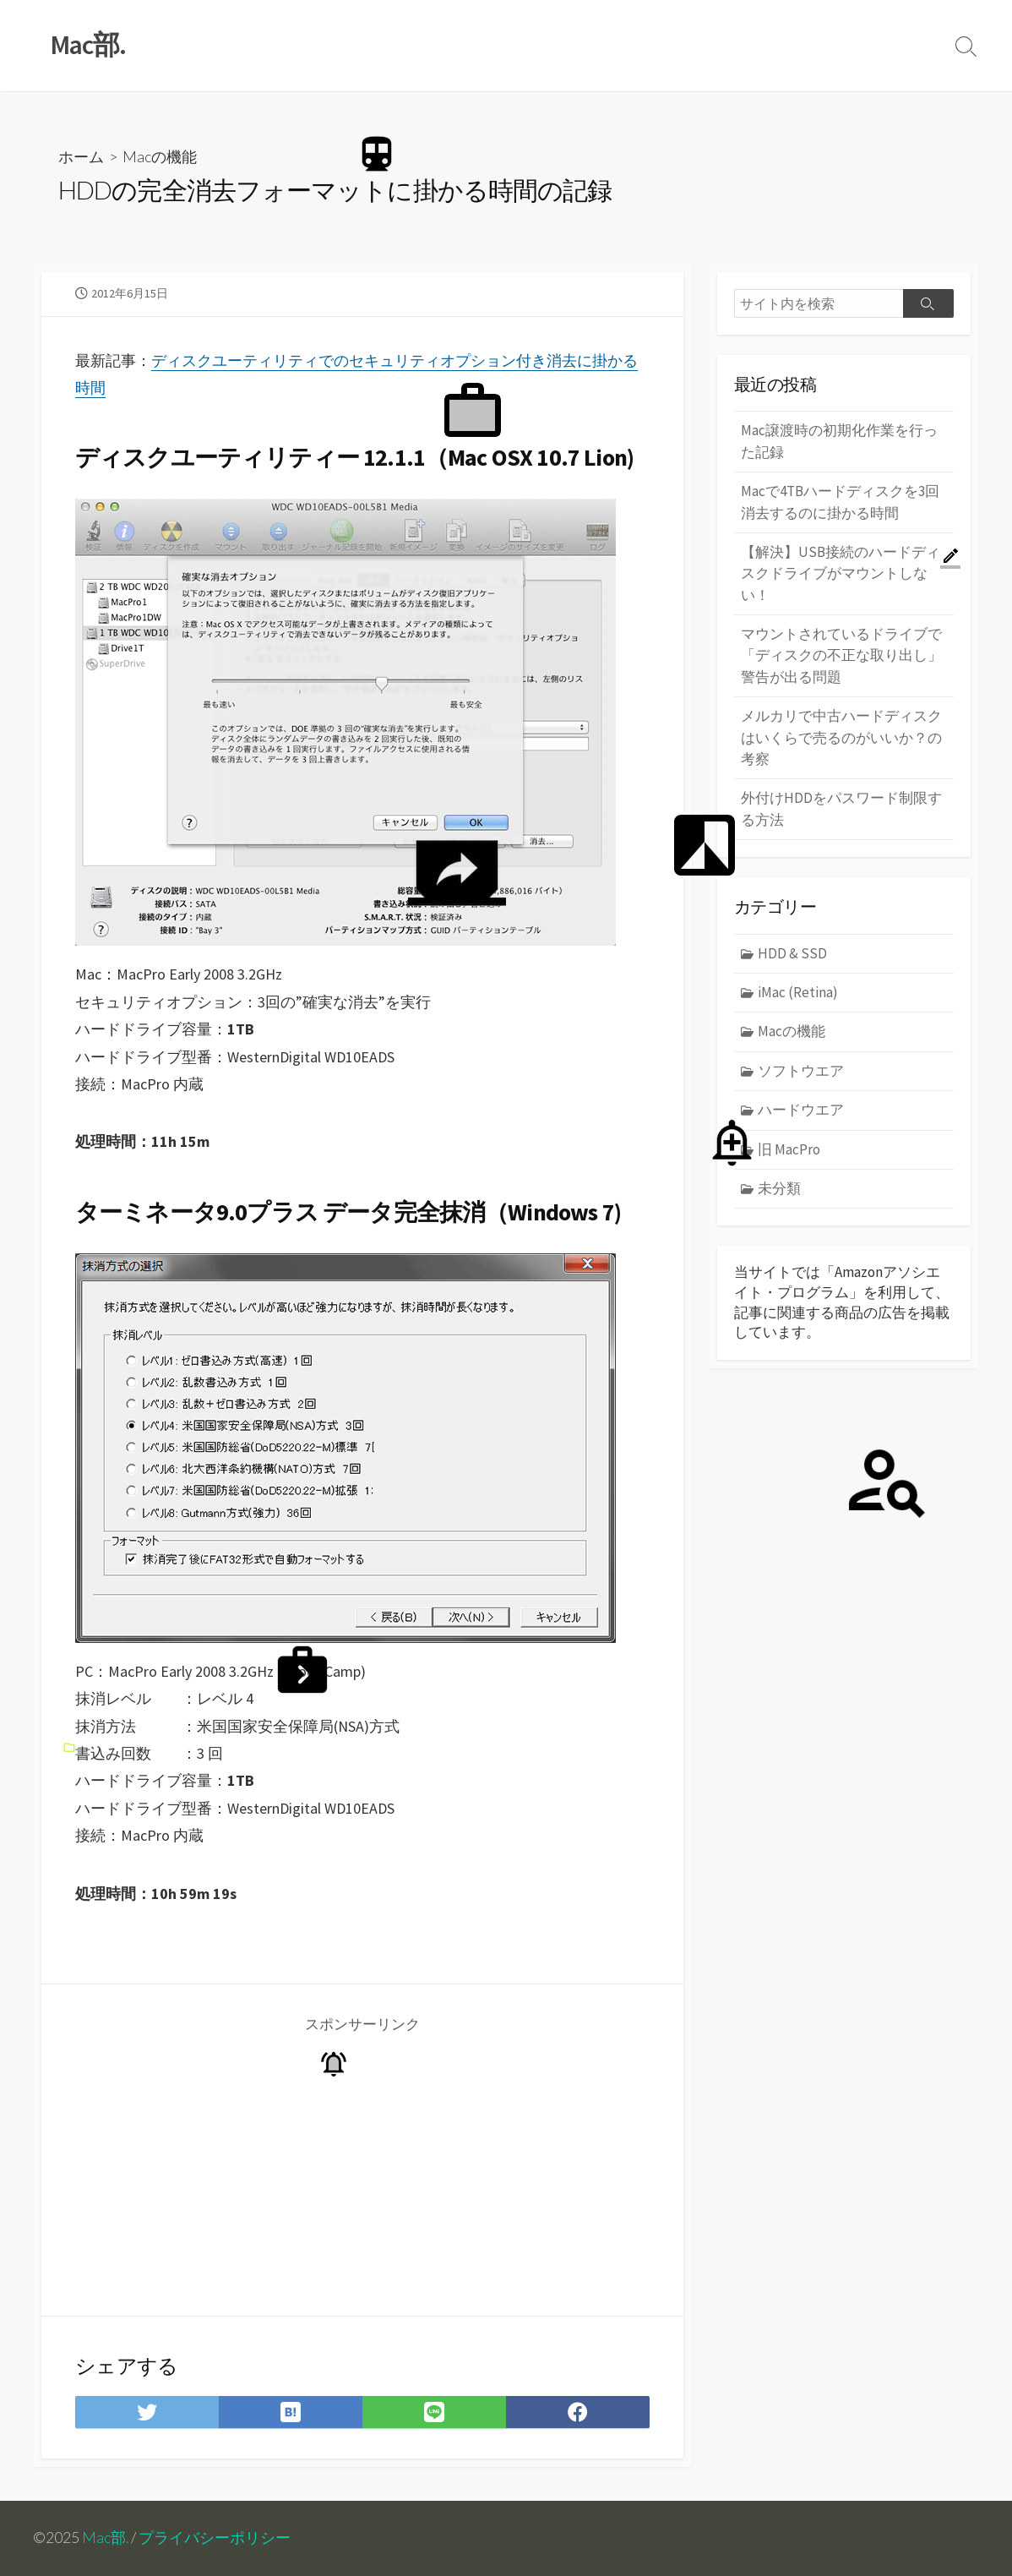  Describe the element at coordinates (472, 411) in the screenshot. I see `access work-related files or documents` at that location.